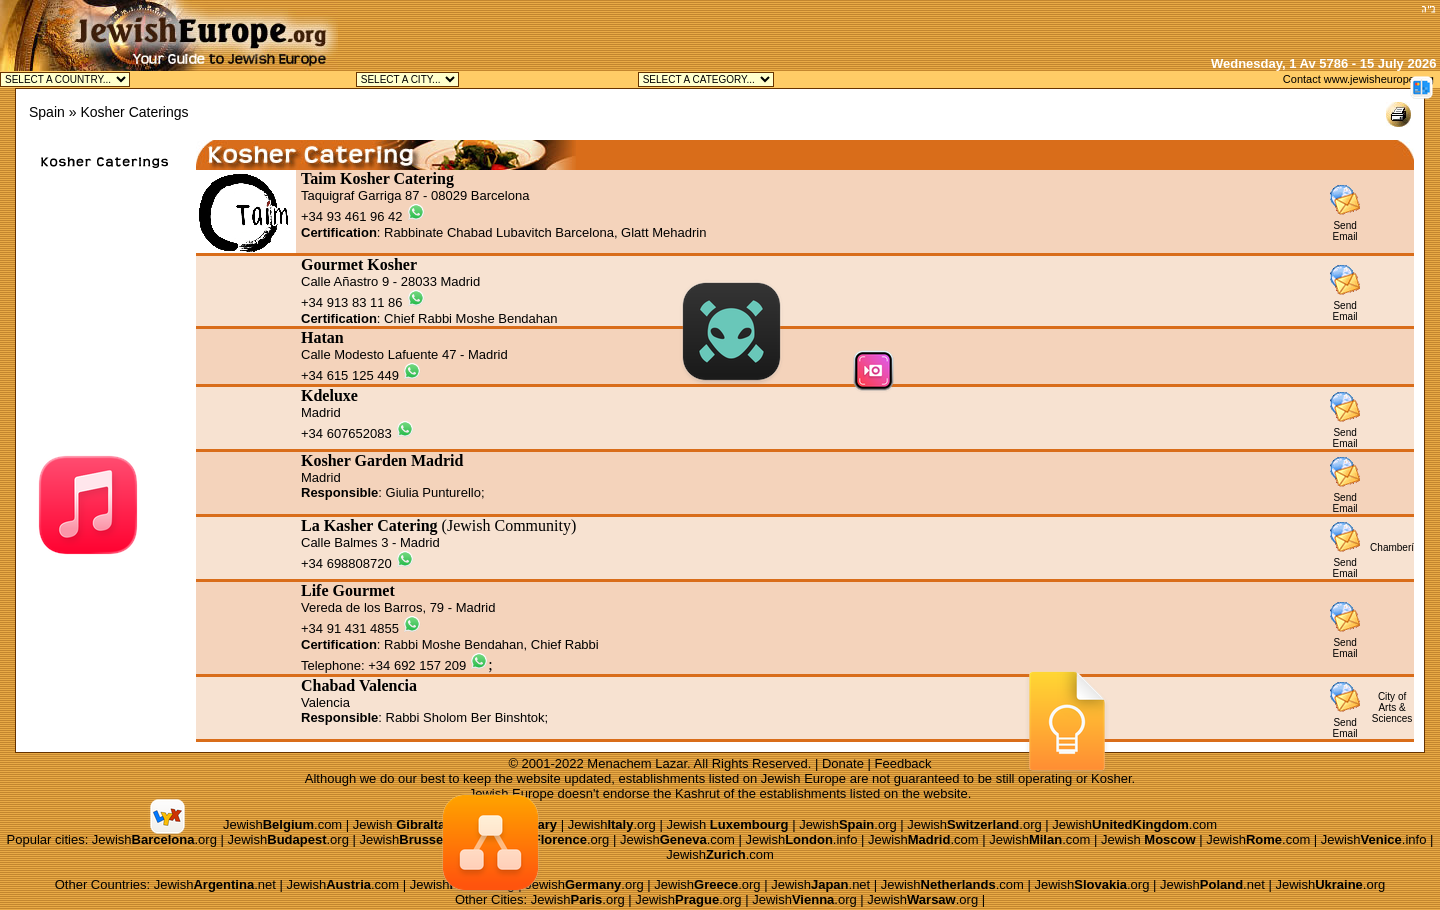 The width and height of the screenshot is (1440, 910). What do you see at coordinates (88, 505) in the screenshot?
I see `open the gnome music app` at bounding box center [88, 505].